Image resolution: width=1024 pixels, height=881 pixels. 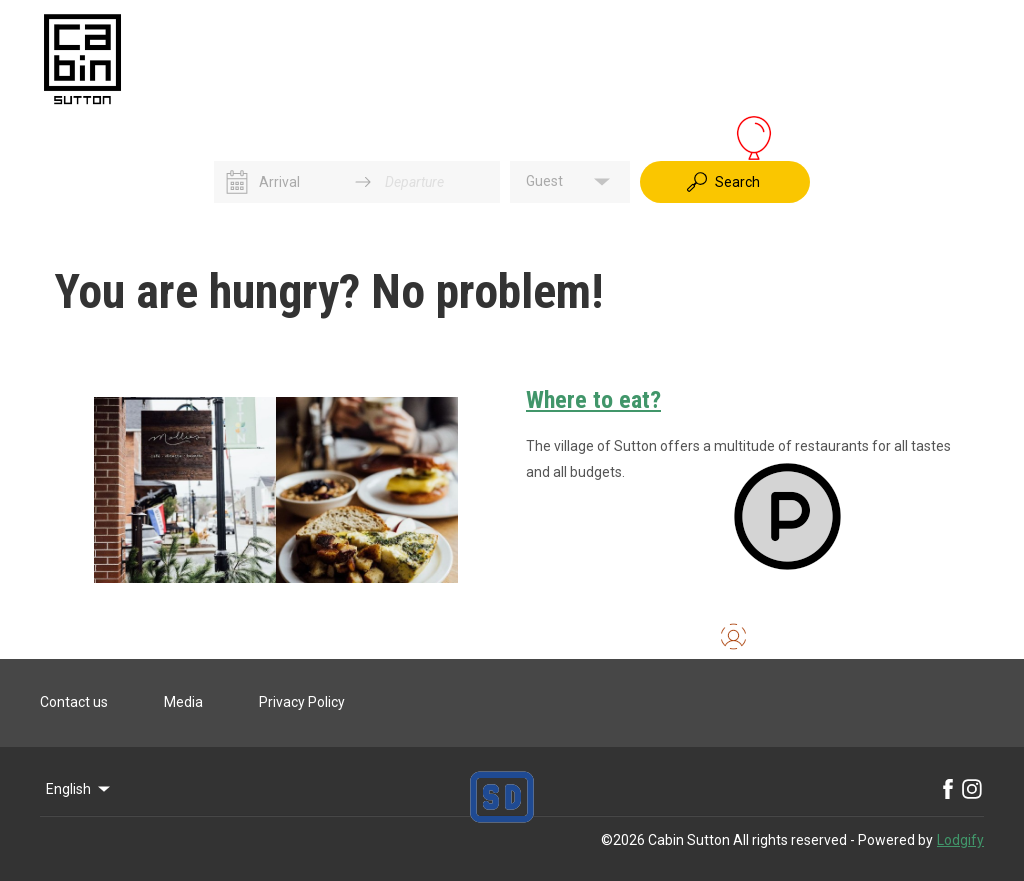 I want to click on user profile pending or incomplete, so click(x=733, y=636).